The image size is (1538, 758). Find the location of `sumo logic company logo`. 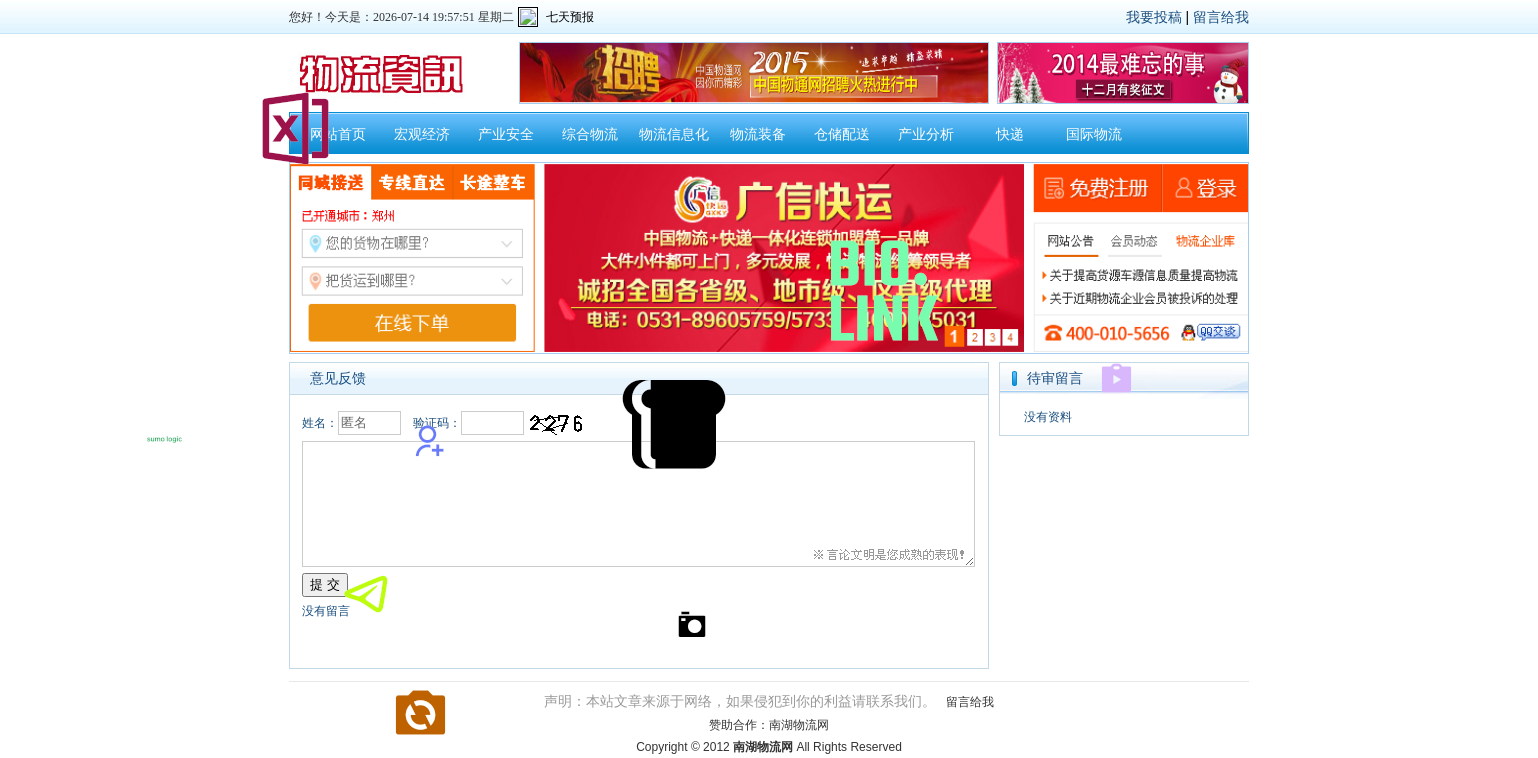

sumo logic company logo is located at coordinates (164, 439).